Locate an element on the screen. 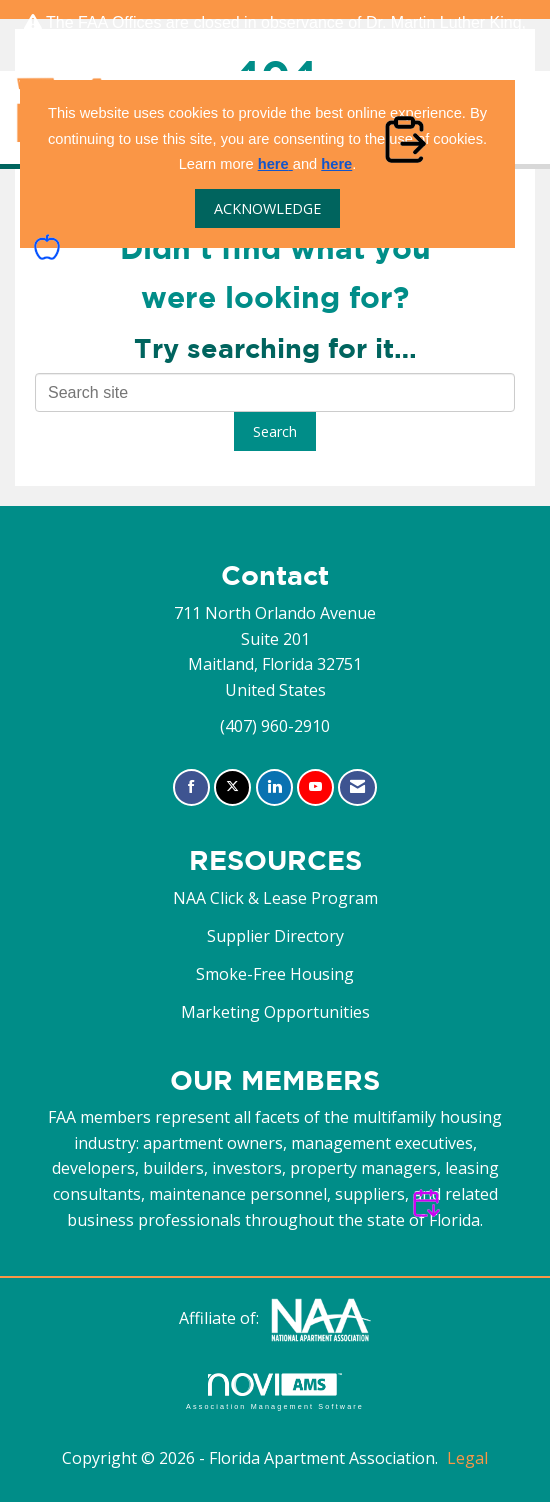 The width and height of the screenshot is (550, 1502). access health or nutrition tracking is located at coordinates (47, 247).